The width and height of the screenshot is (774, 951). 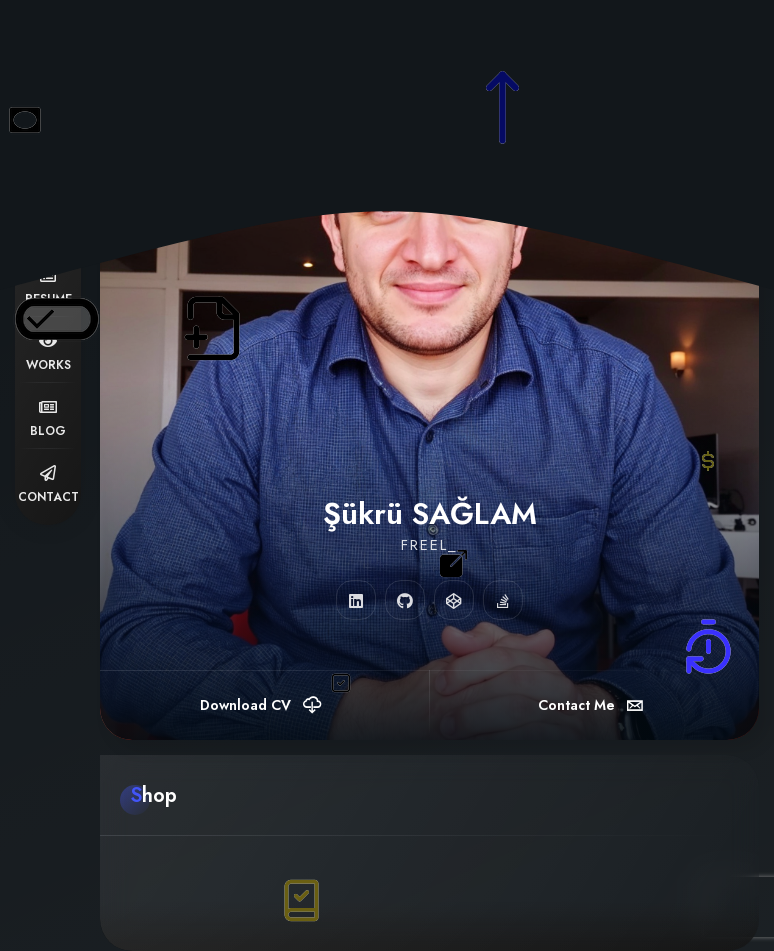 What do you see at coordinates (57, 319) in the screenshot?
I see `edit or modify location attributes` at bounding box center [57, 319].